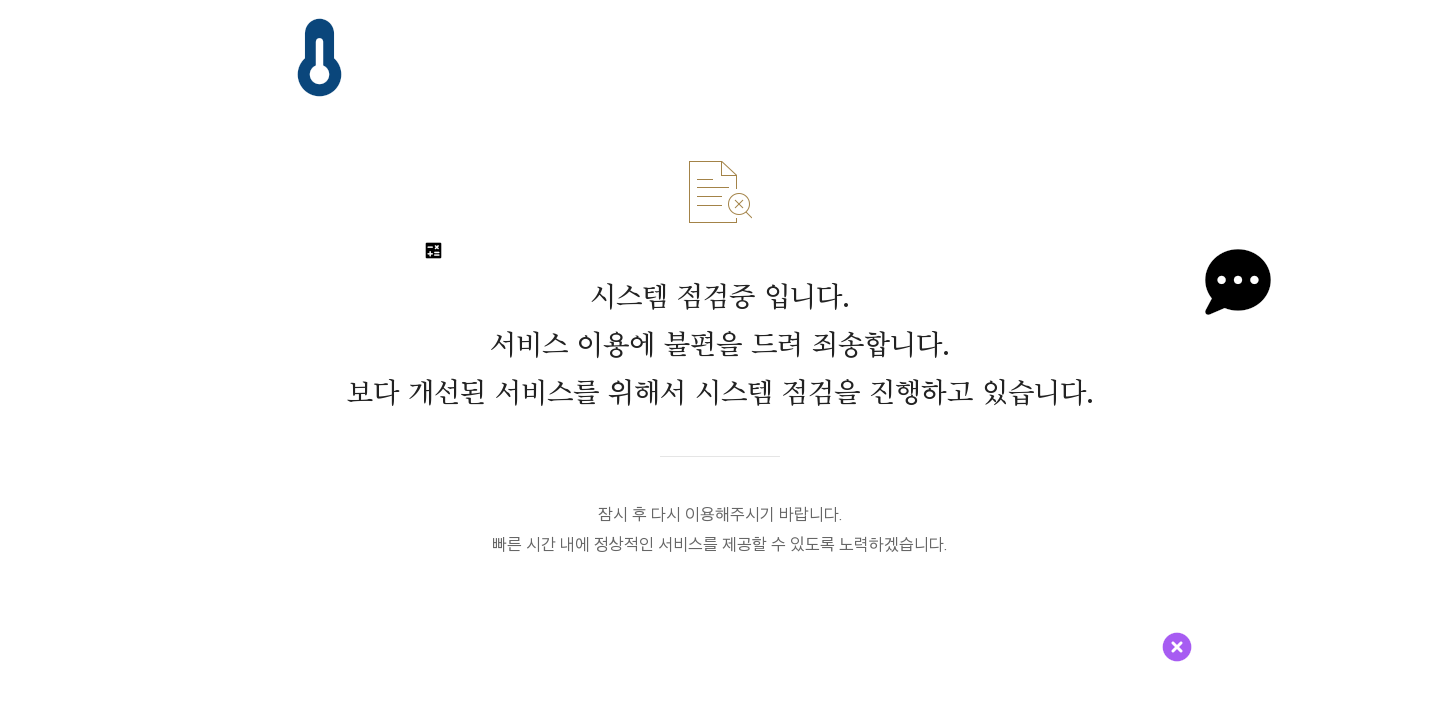  I want to click on open chat or messaging, so click(1238, 282).